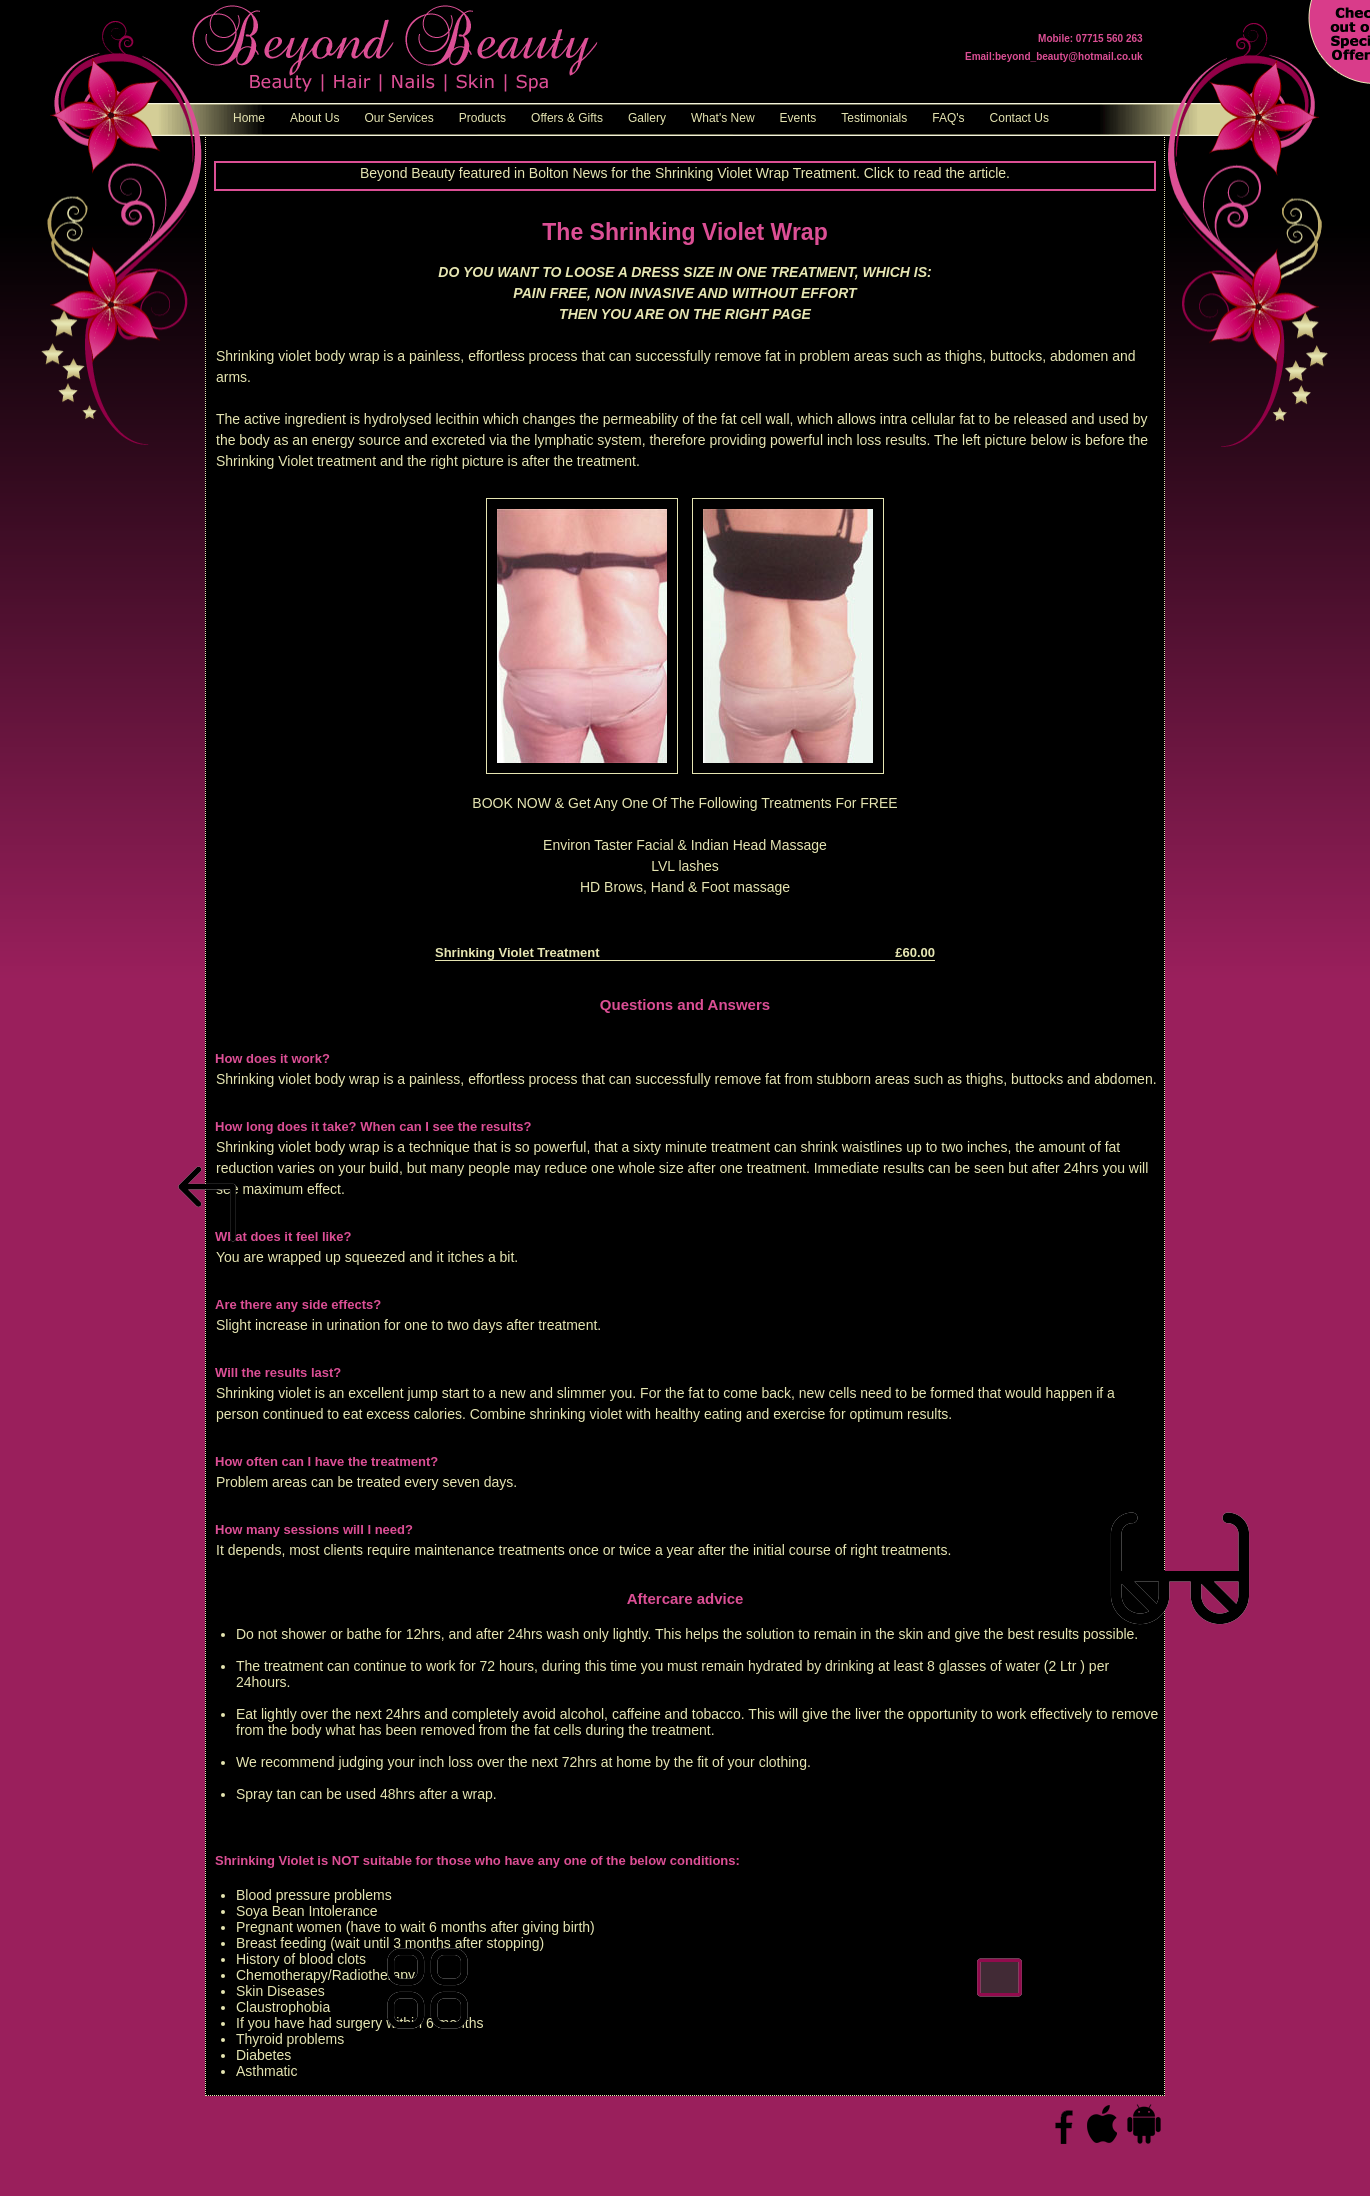 This screenshot has height=2196, width=1370. I want to click on go back to previous screen, so click(210, 1204).